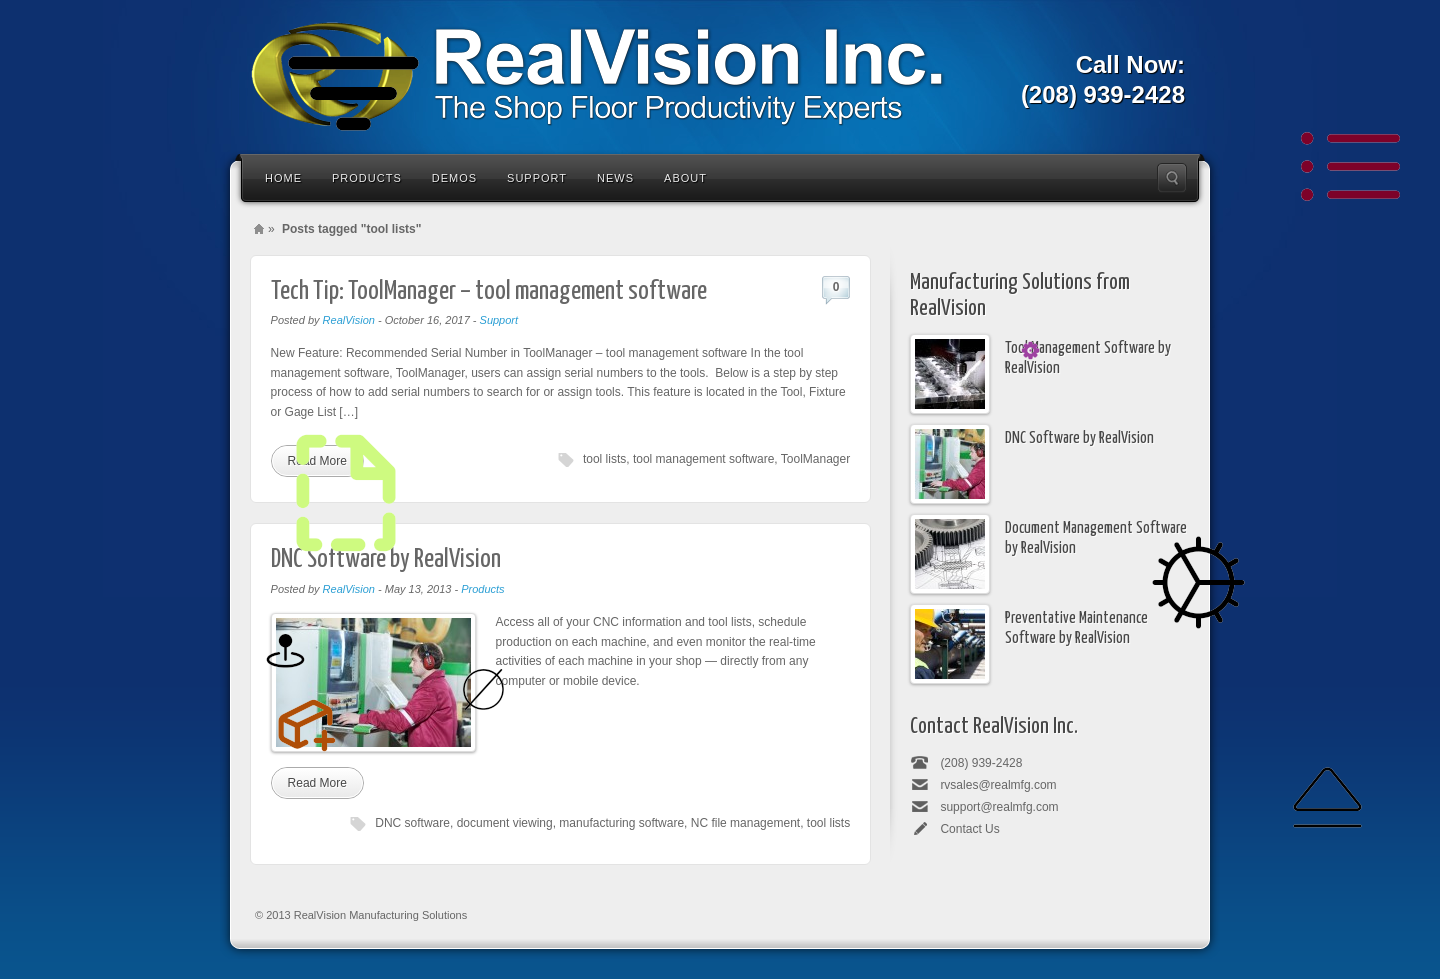 Image resolution: width=1440 pixels, height=979 pixels. I want to click on access settings or preferences, so click(1198, 582).